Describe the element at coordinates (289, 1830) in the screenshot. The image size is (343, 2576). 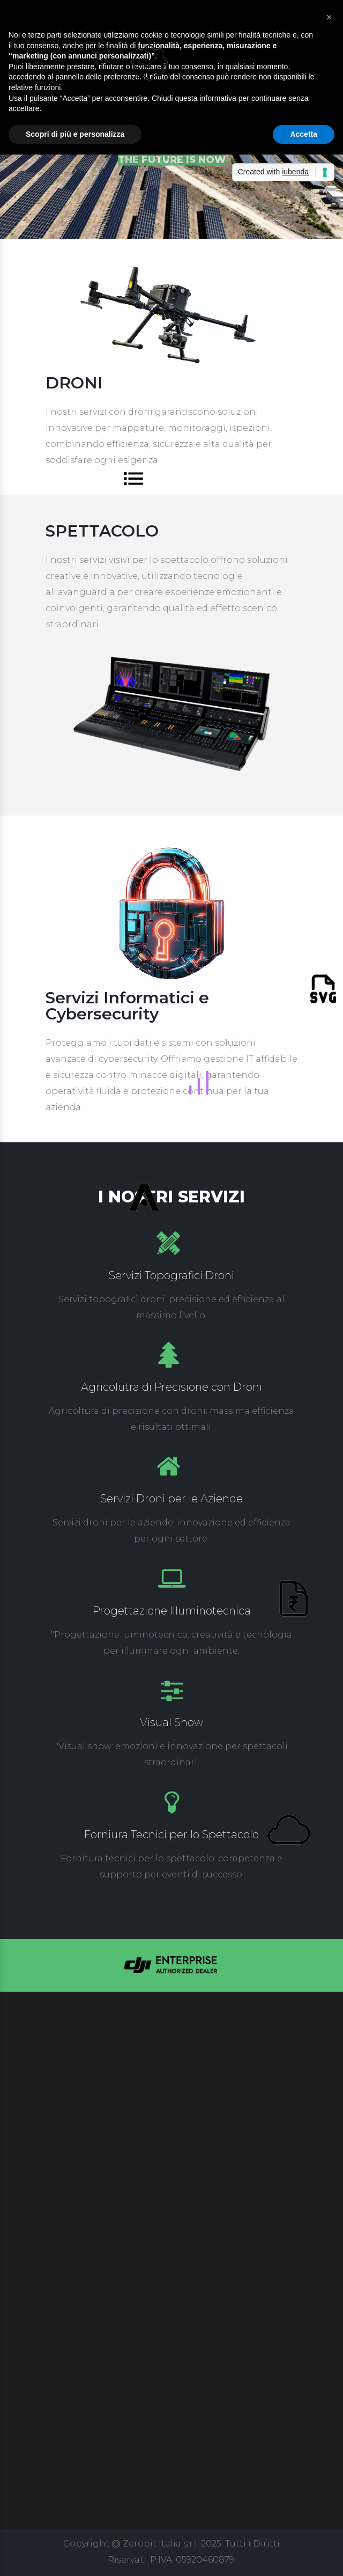
I see `indicates cloudy weather conditions` at that location.